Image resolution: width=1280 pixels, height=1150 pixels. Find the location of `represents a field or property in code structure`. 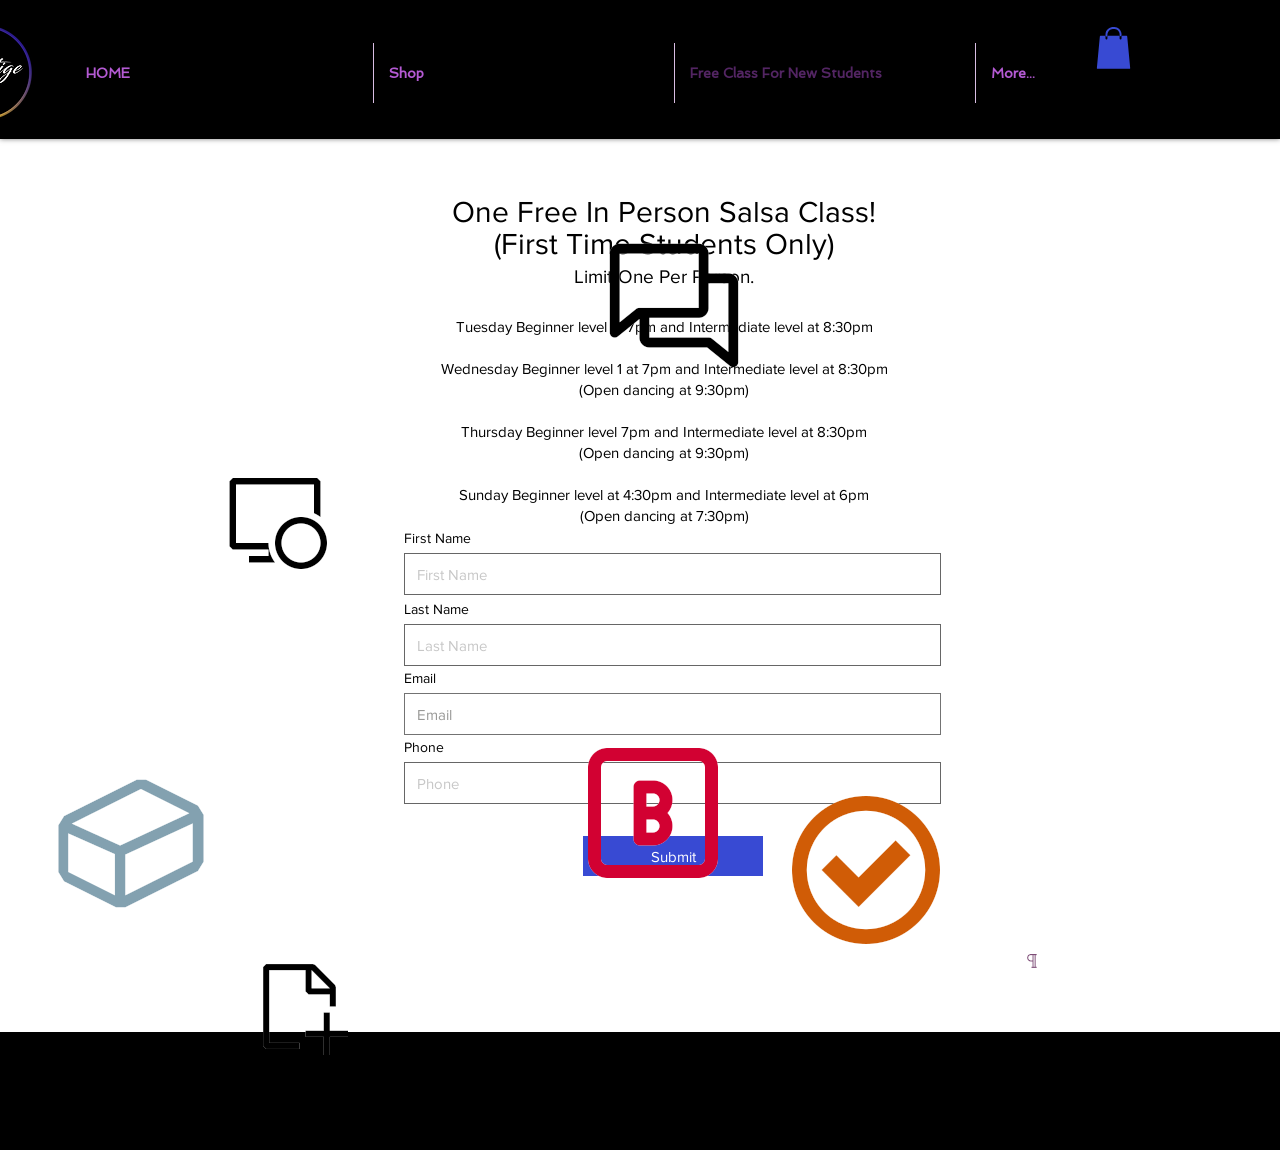

represents a field or property in code structure is located at coordinates (131, 842).